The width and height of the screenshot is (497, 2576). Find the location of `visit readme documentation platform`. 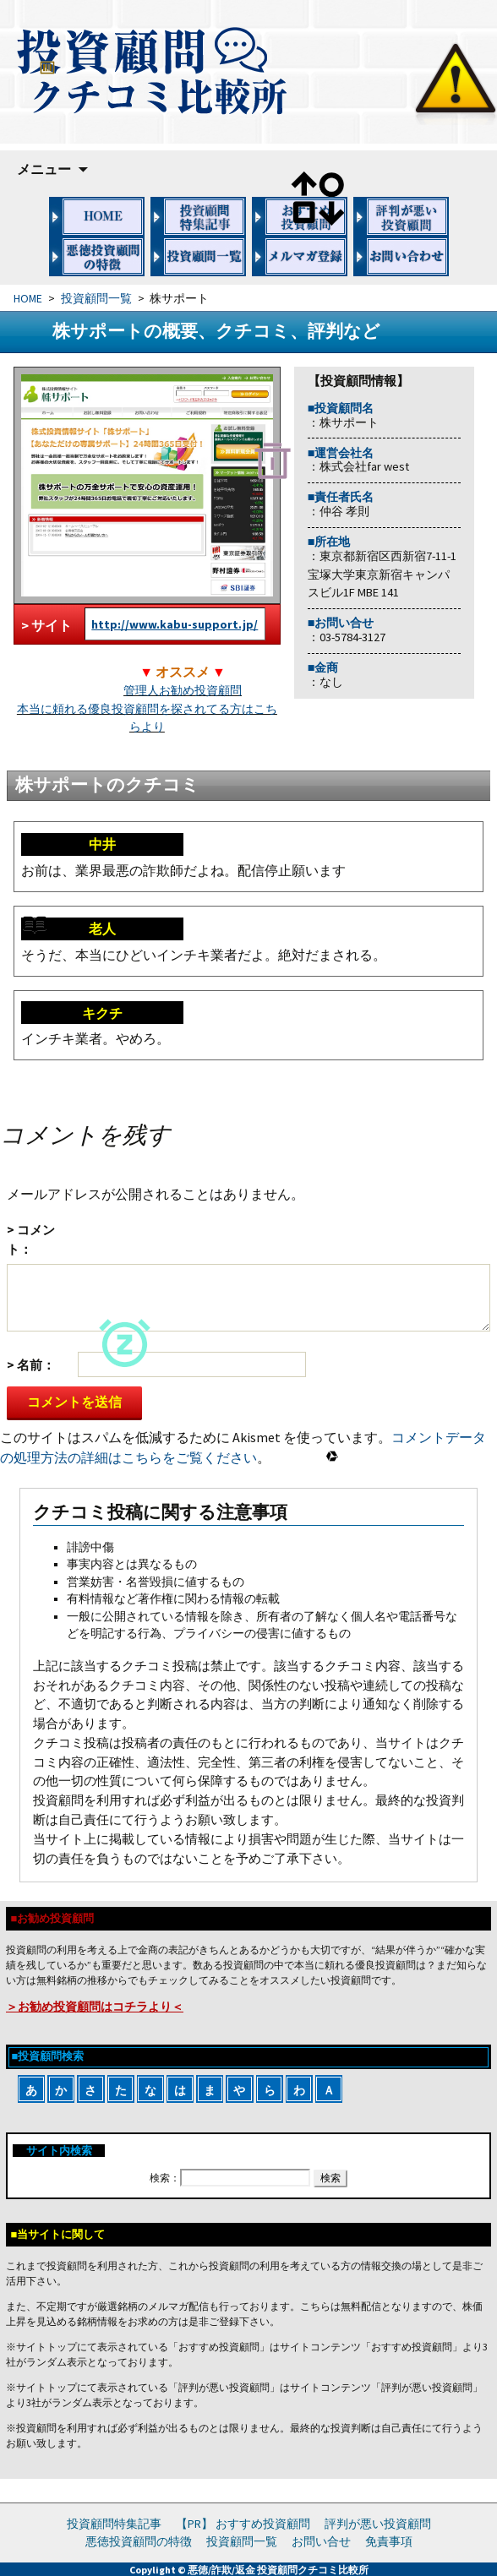

visit readme documentation platform is located at coordinates (35, 925).